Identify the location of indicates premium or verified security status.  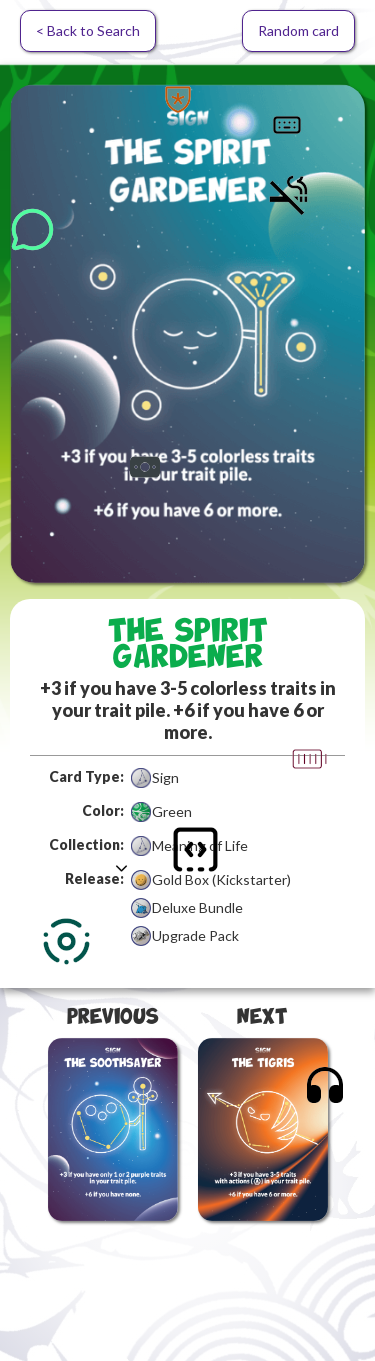
(178, 98).